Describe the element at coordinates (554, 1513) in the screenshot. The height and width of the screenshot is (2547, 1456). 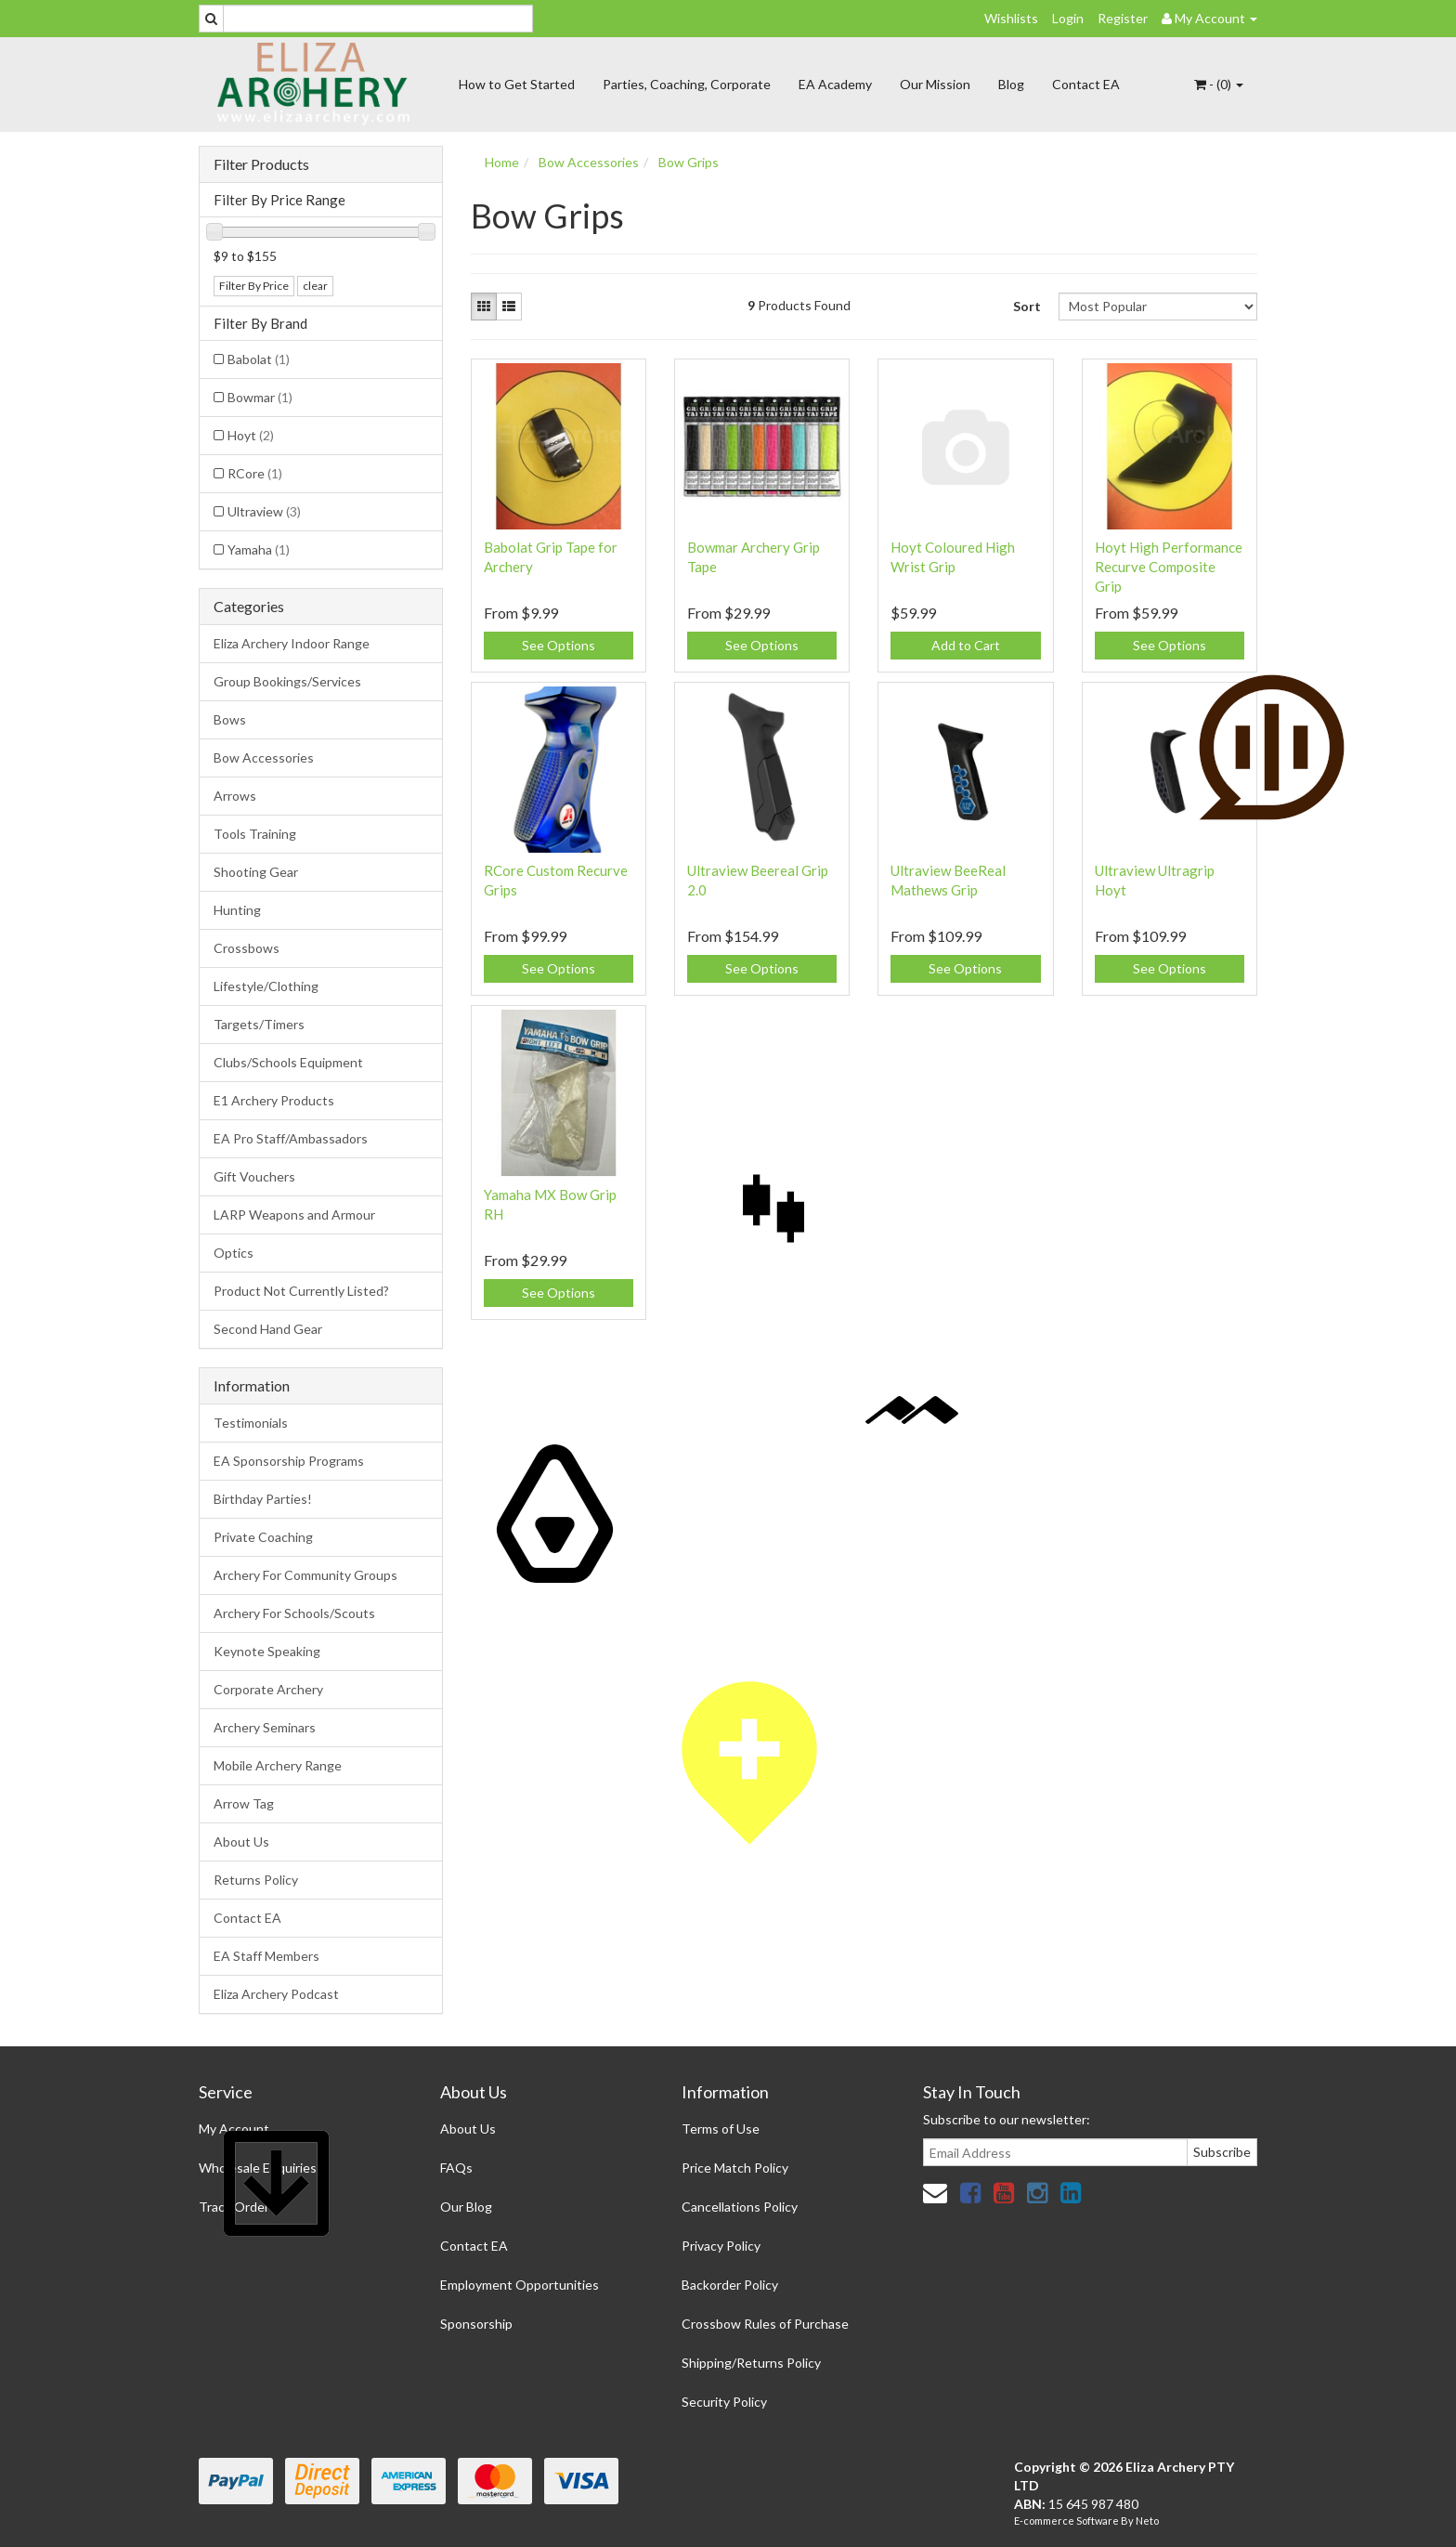
I see `open inkdrop markdown note-taking app` at that location.